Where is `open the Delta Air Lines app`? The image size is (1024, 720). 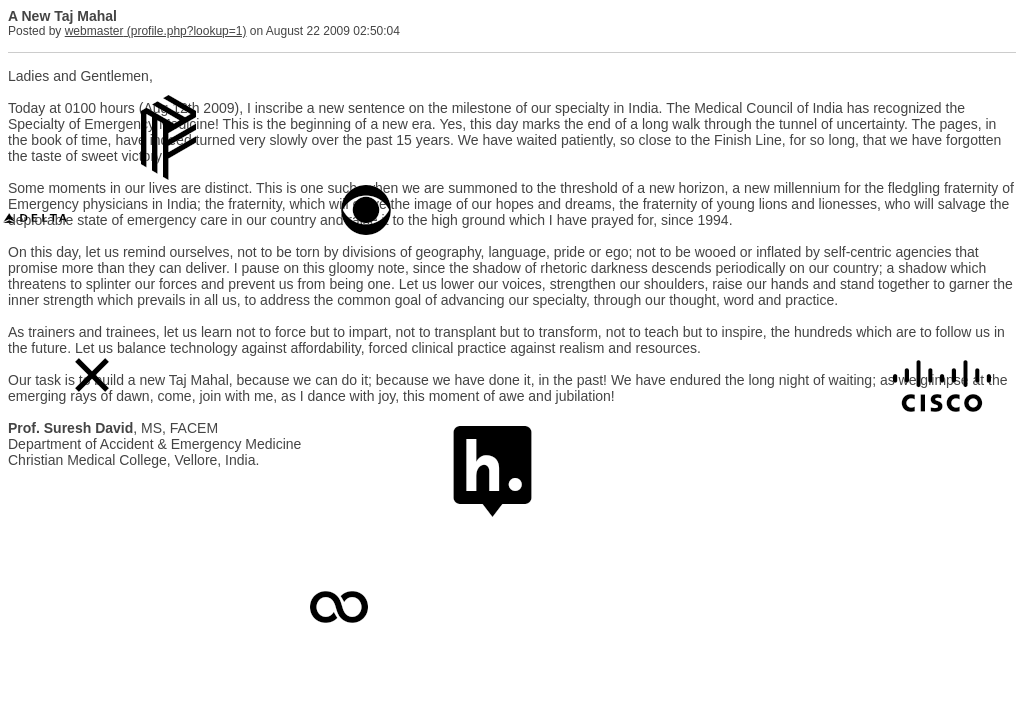
open the Delta Air Lines app is located at coordinates (35, 218).